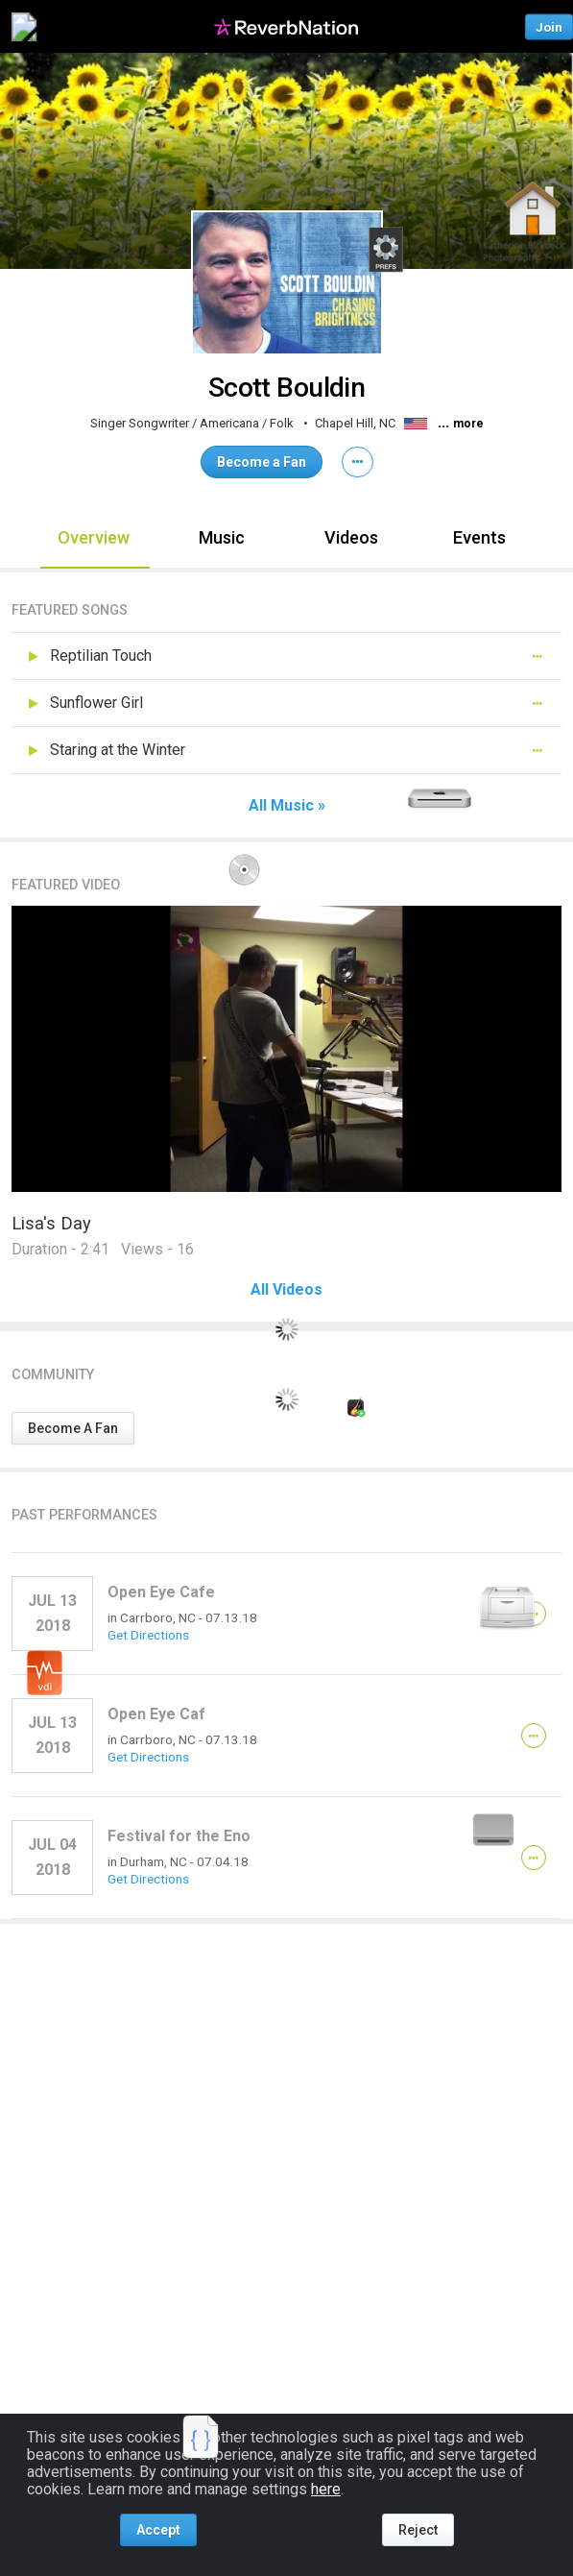 This screenshot has height=2576, width=573. I want to click on play audio in GarageBand, so click(355, 1407).